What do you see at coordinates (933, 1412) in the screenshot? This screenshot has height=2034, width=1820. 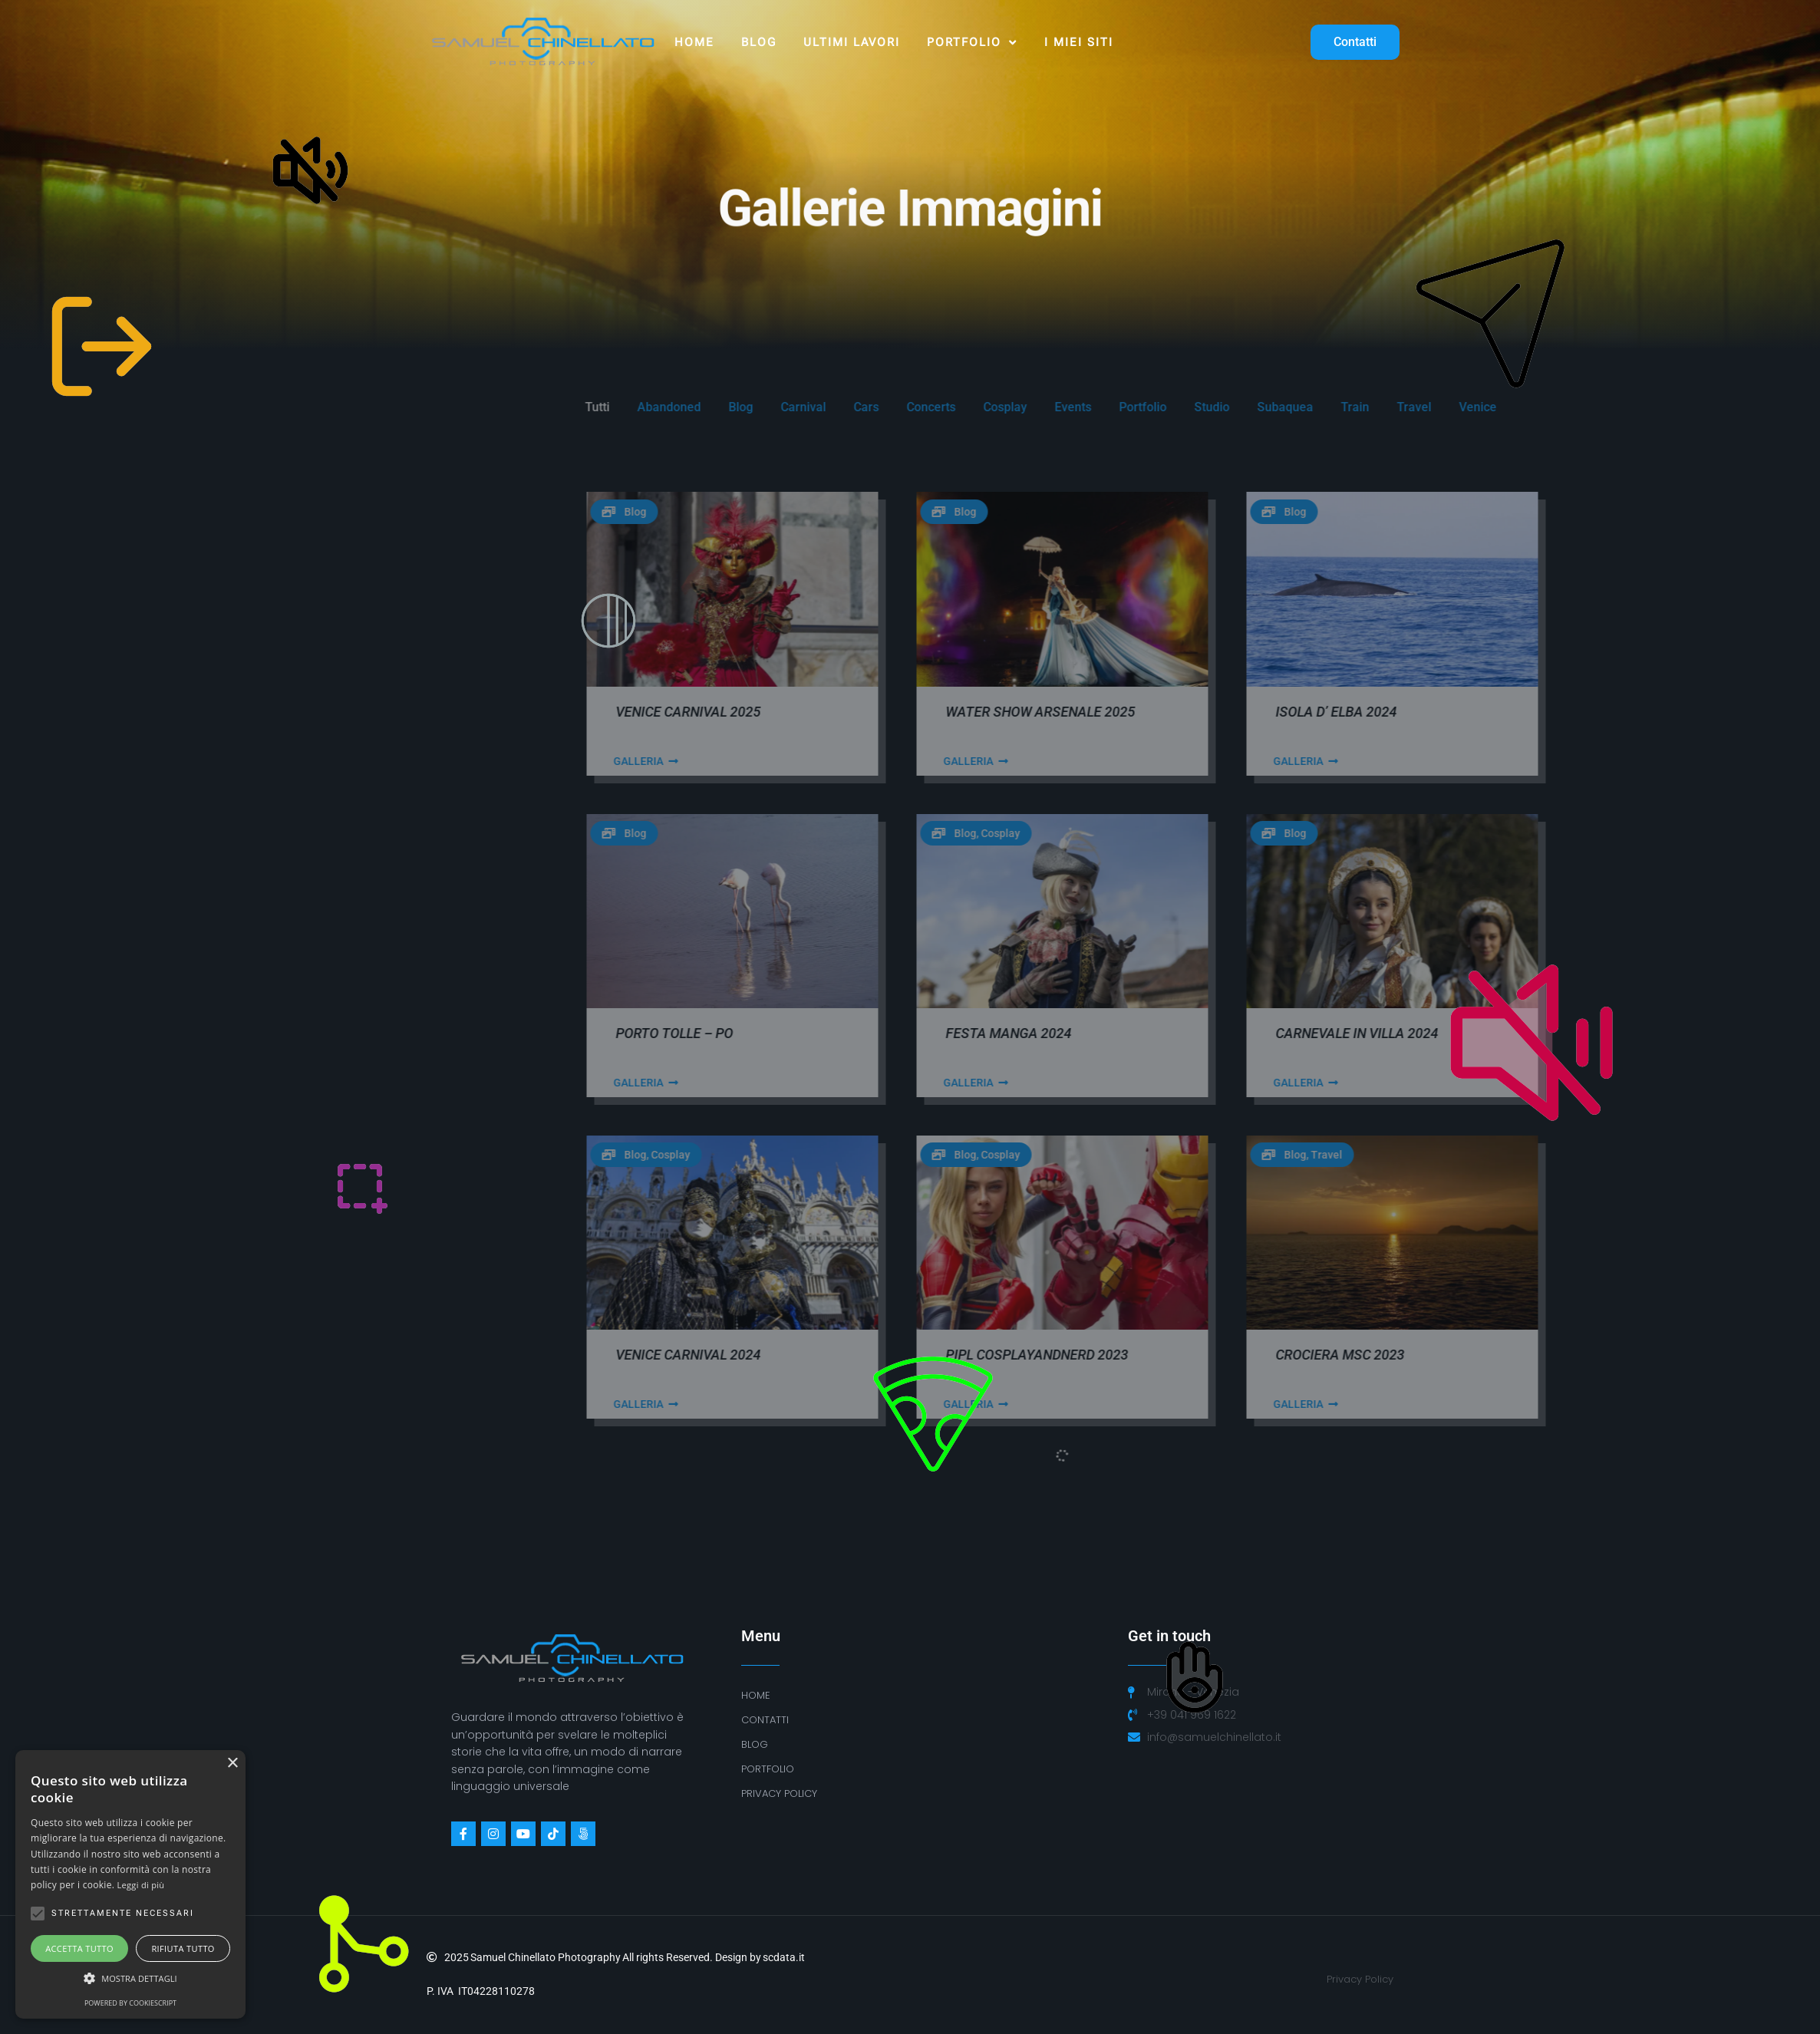 I see `browse food delivery options` at bounding box center [933, 1412].